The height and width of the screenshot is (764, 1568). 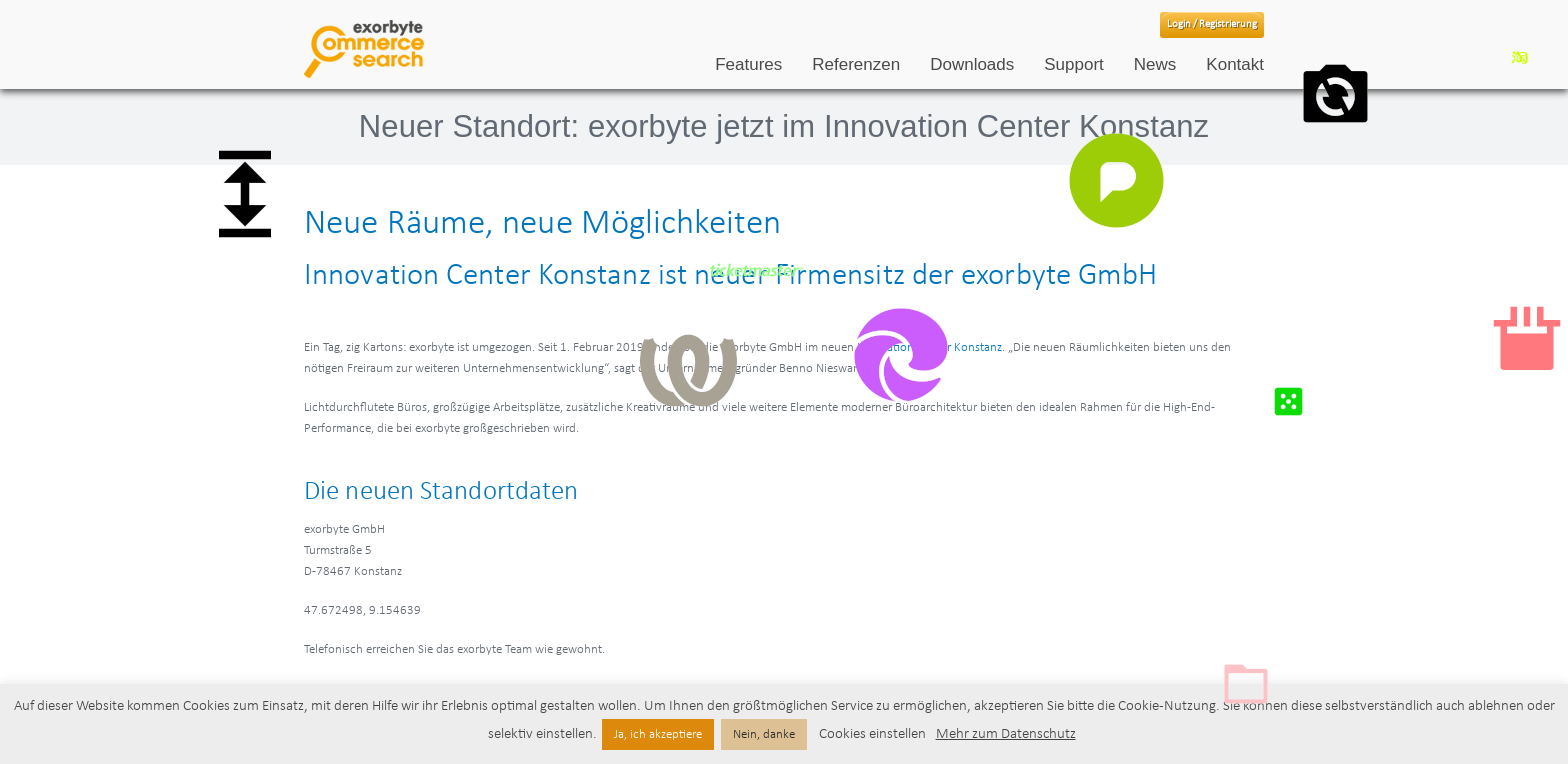 What do you see at coordinates (1527, 340) in the screenshot?
I see `sensor device status indicator` at bounding box center [1527, 340].